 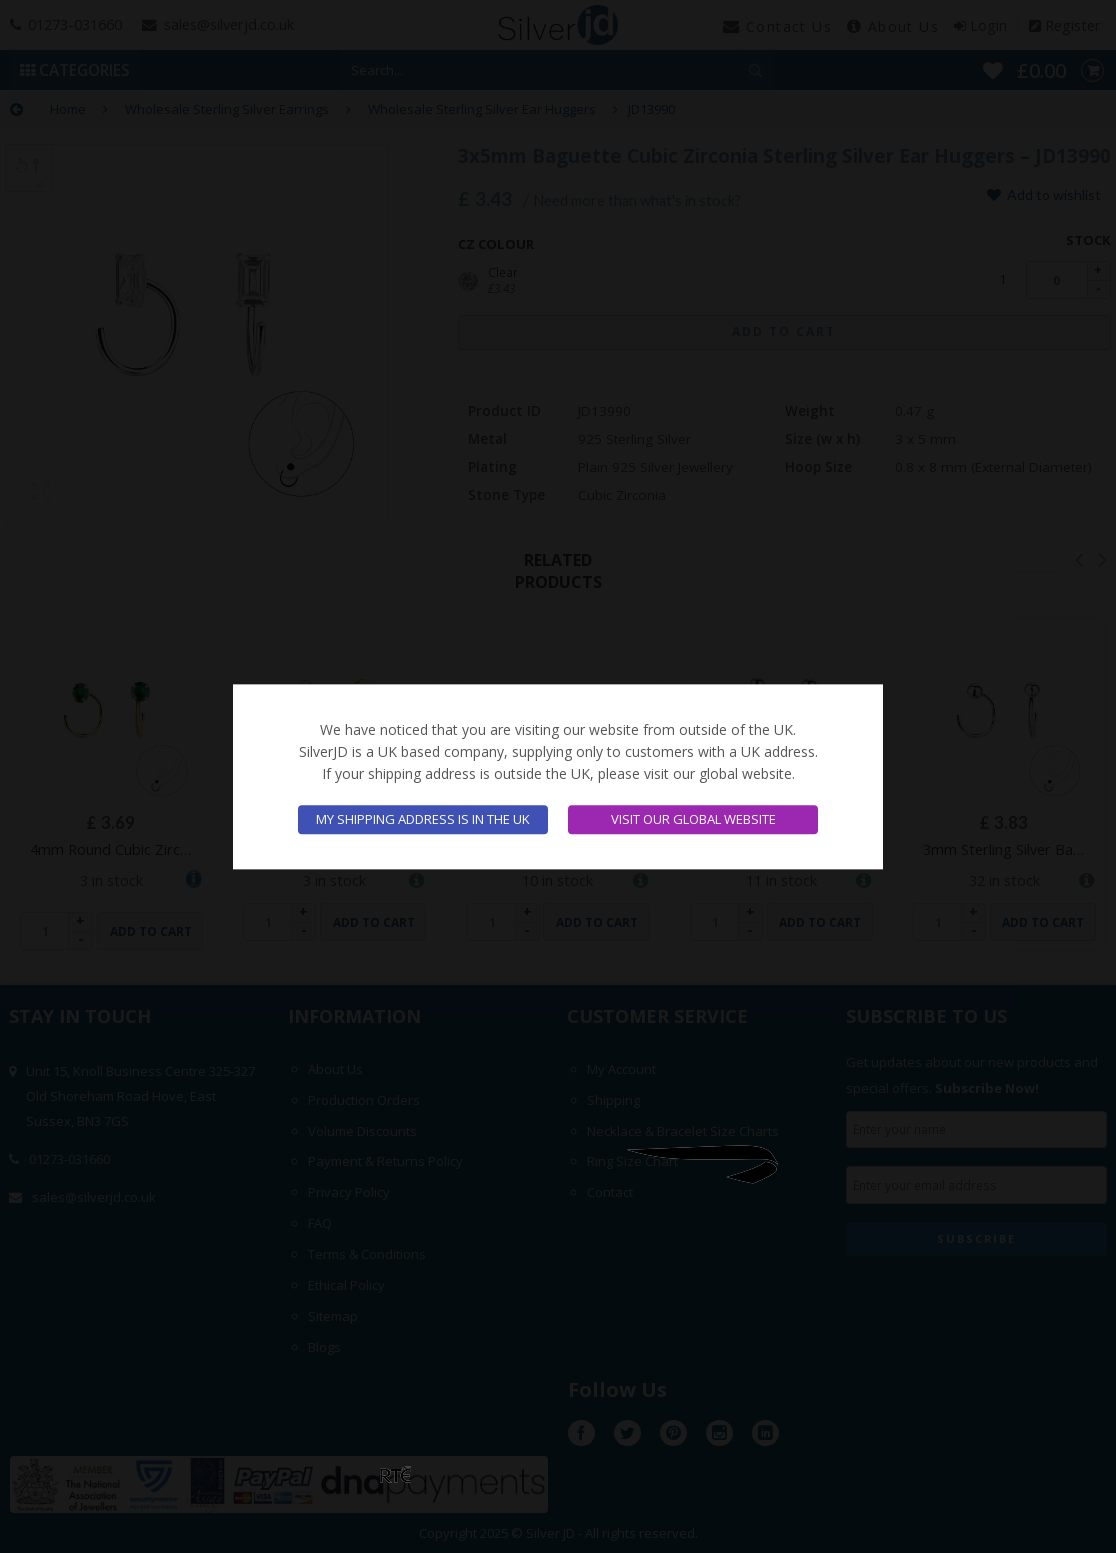 What do you see at coordinates (702, 1164) in the screenshot?
I see `british airways app or website` at bounding box center [702, 1164].